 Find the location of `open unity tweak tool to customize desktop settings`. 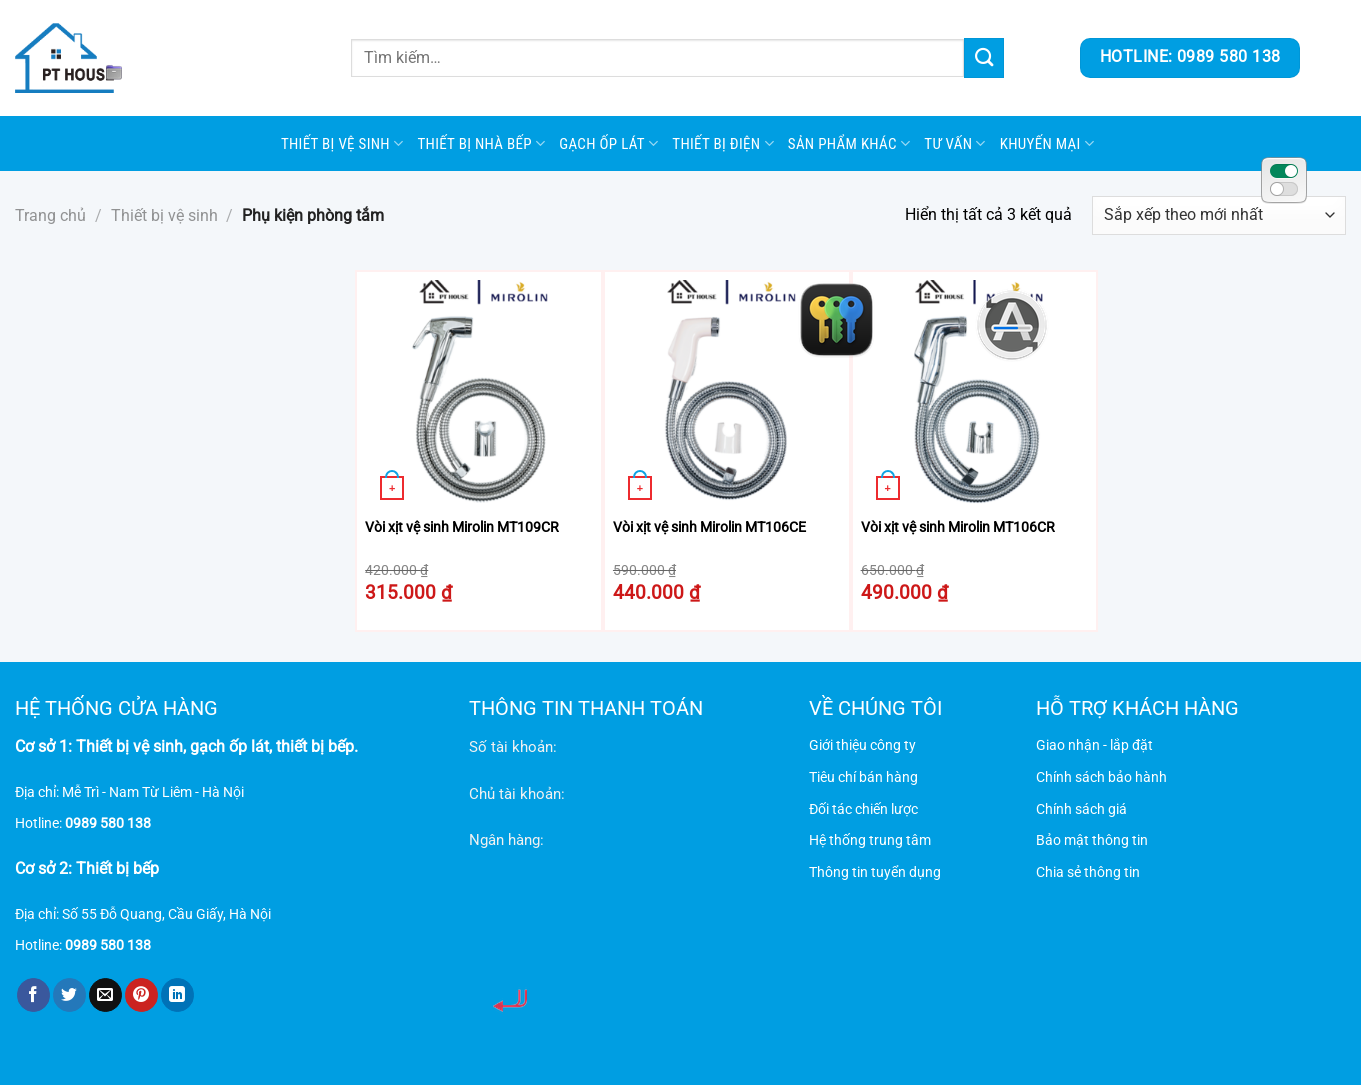

open unity tweak tool to customize desktop settings is located at coordinates (1284, 180).